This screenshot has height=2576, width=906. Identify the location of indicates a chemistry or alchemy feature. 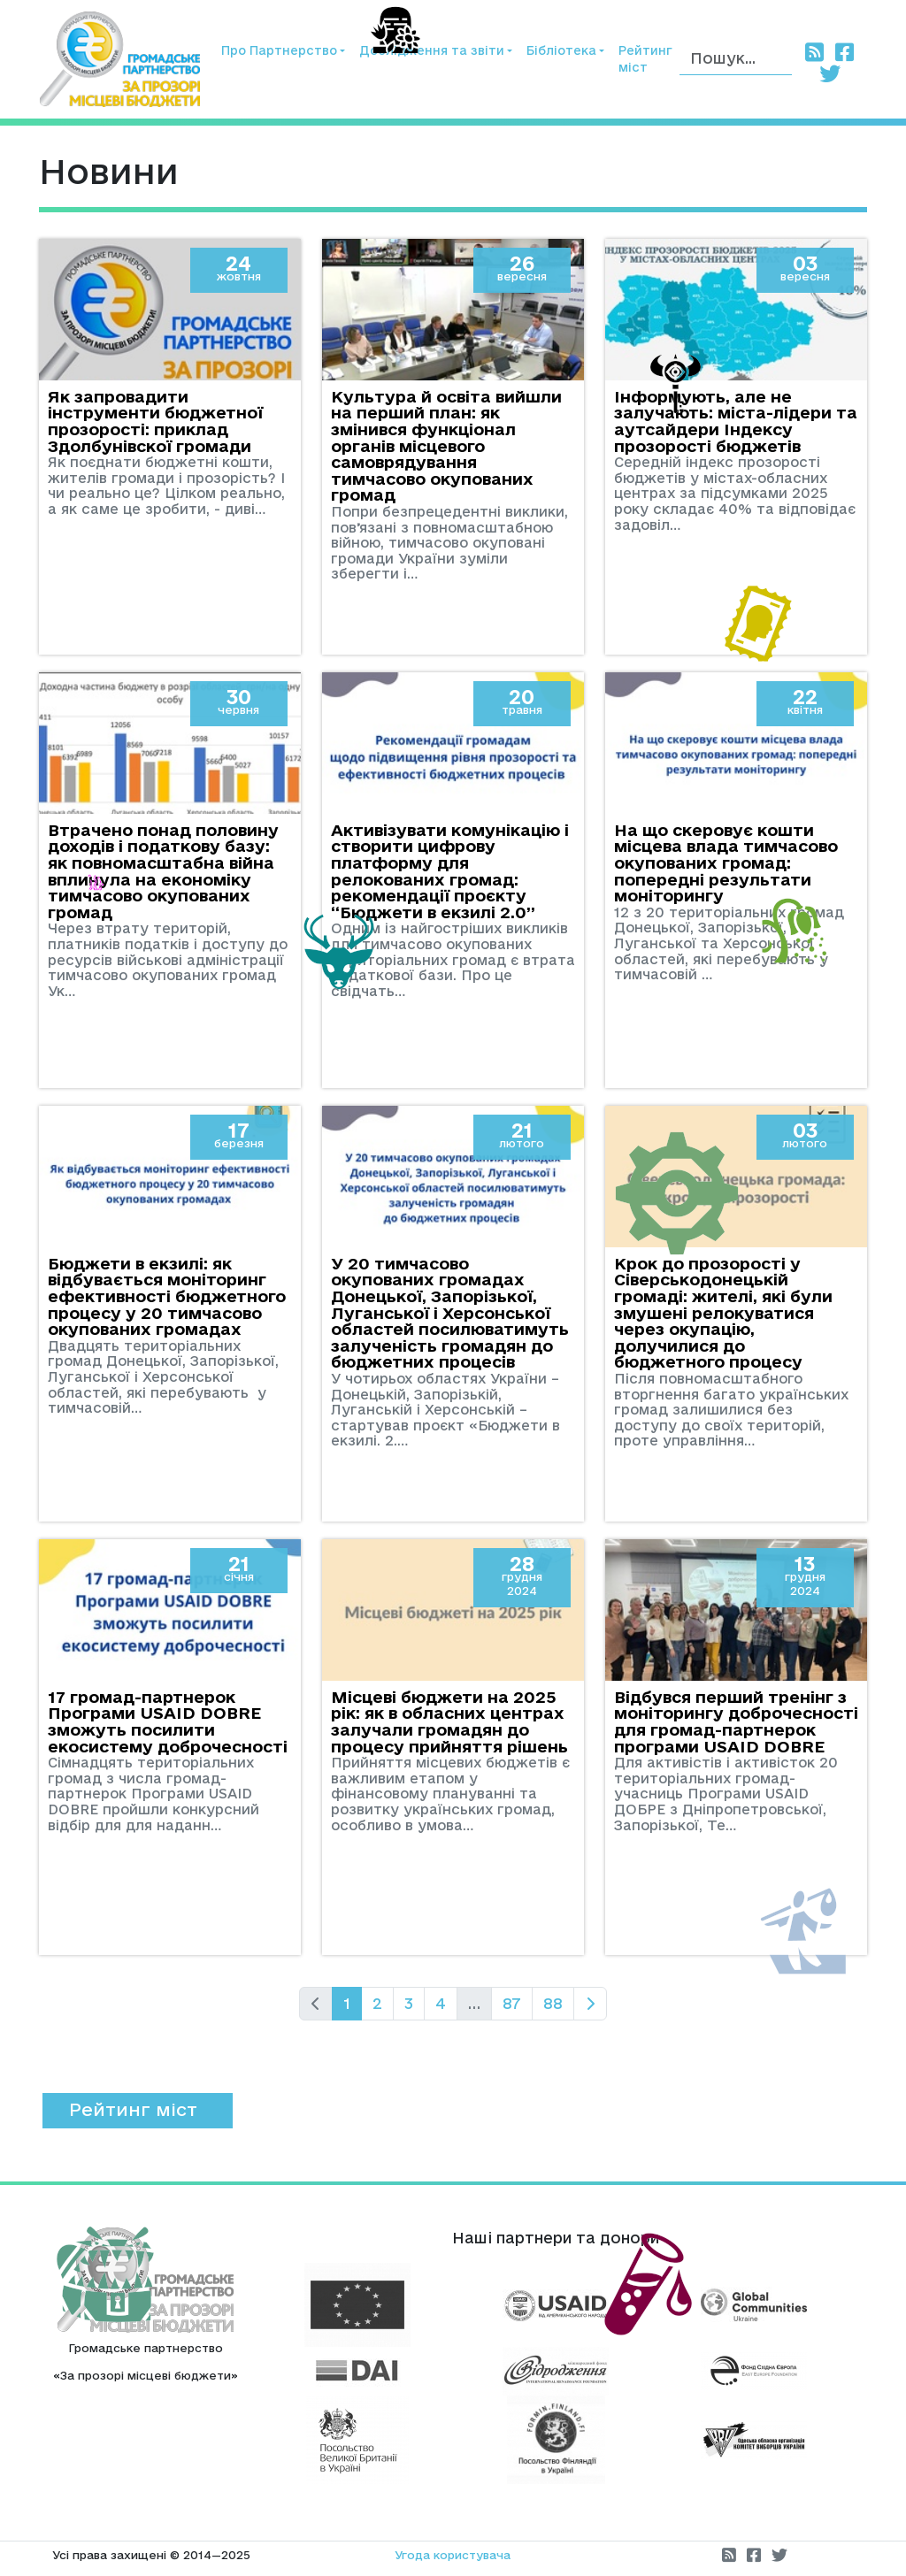
(644, 2284).